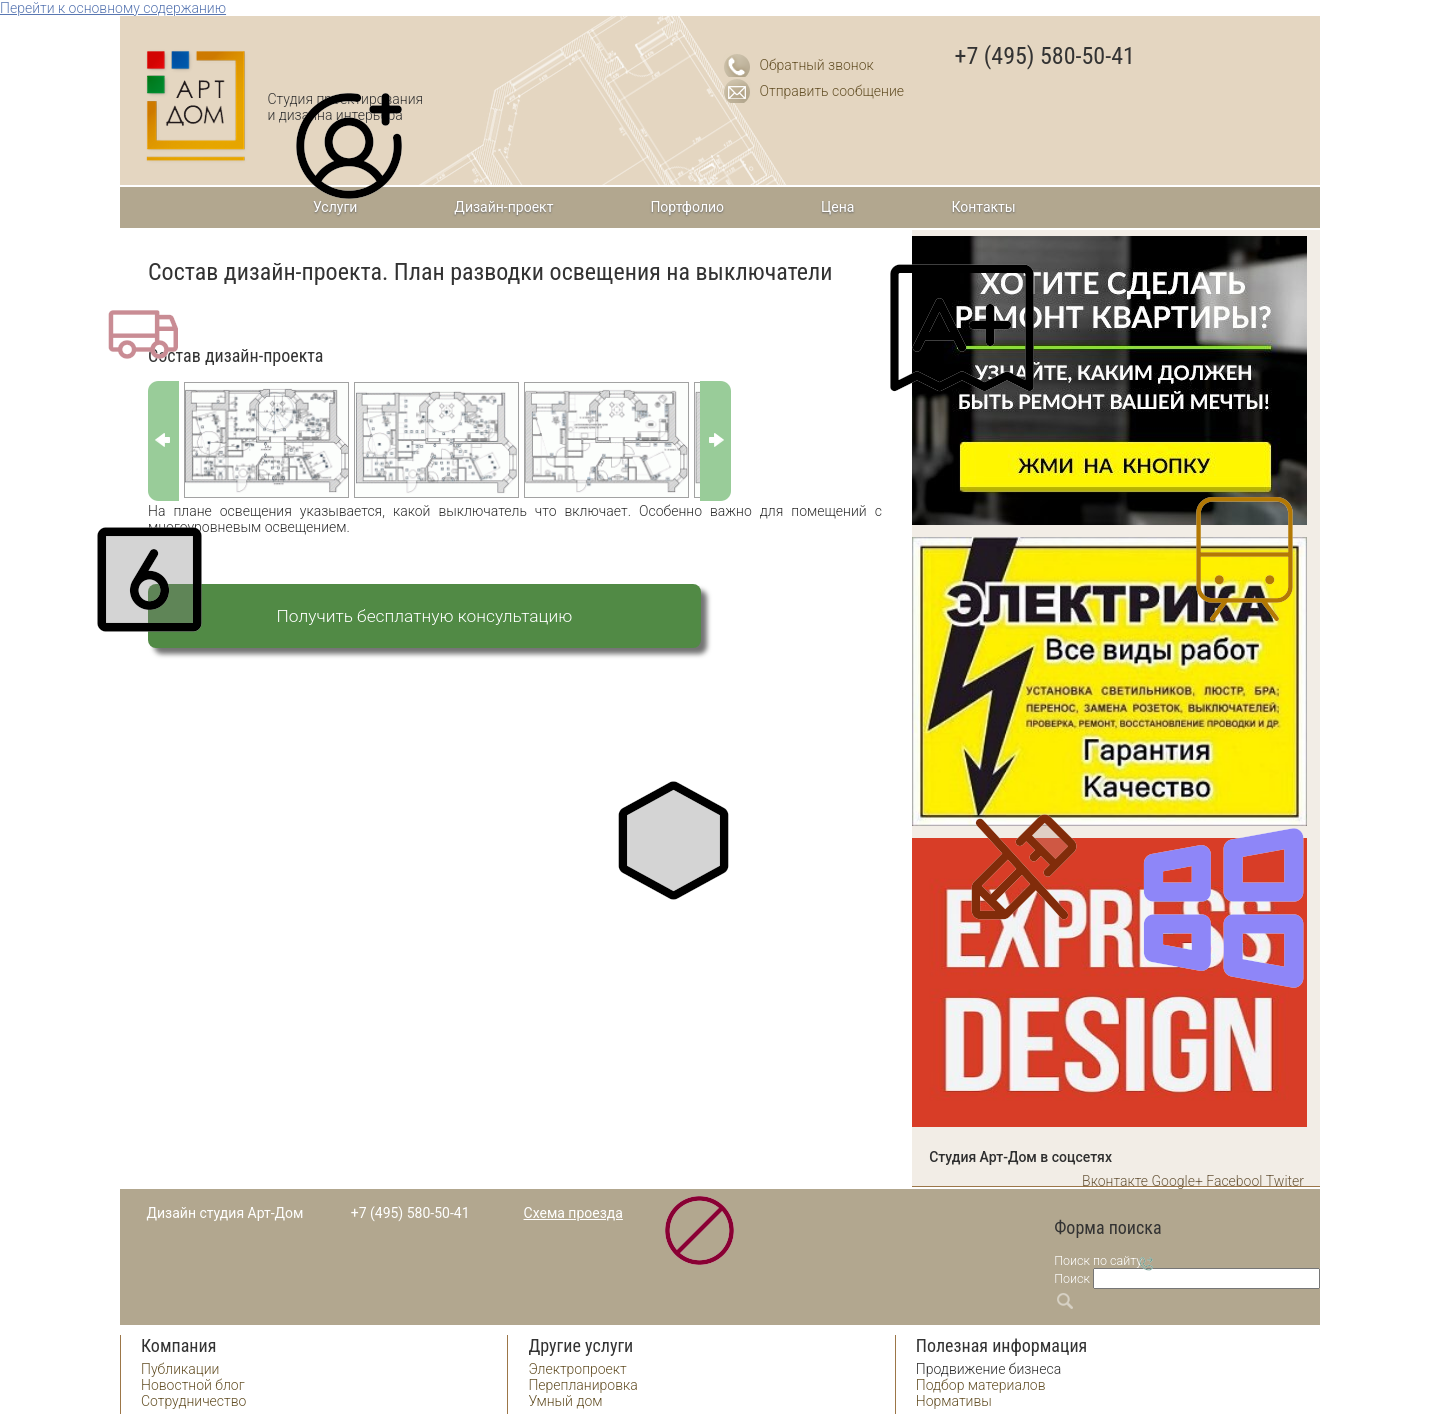 Image resolution: width=1440 pixels, height=1419 pixels. I want to click on view exam or test results, so click(962, 325).